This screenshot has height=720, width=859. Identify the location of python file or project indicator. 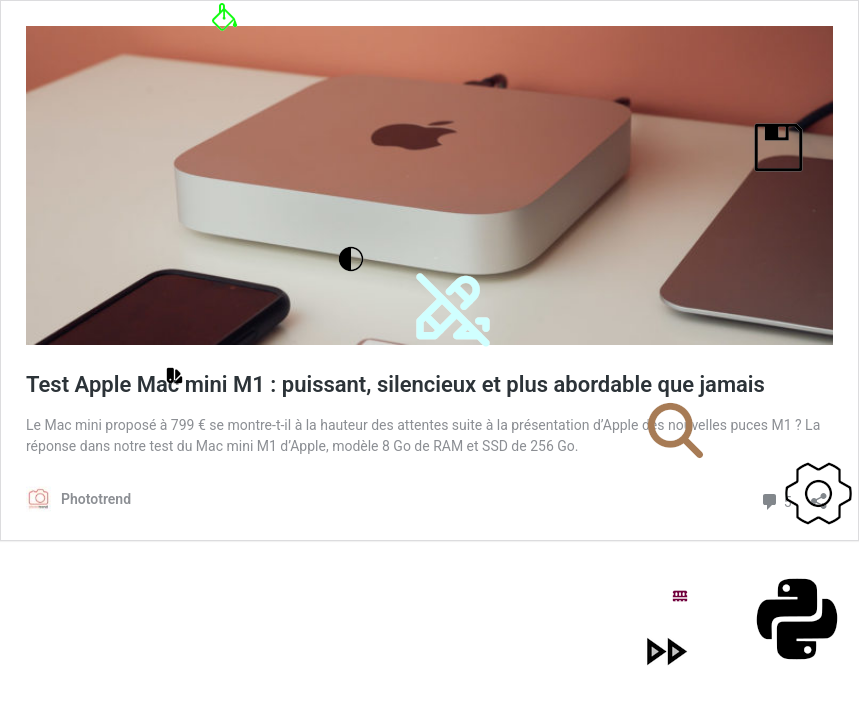
(797, 619).